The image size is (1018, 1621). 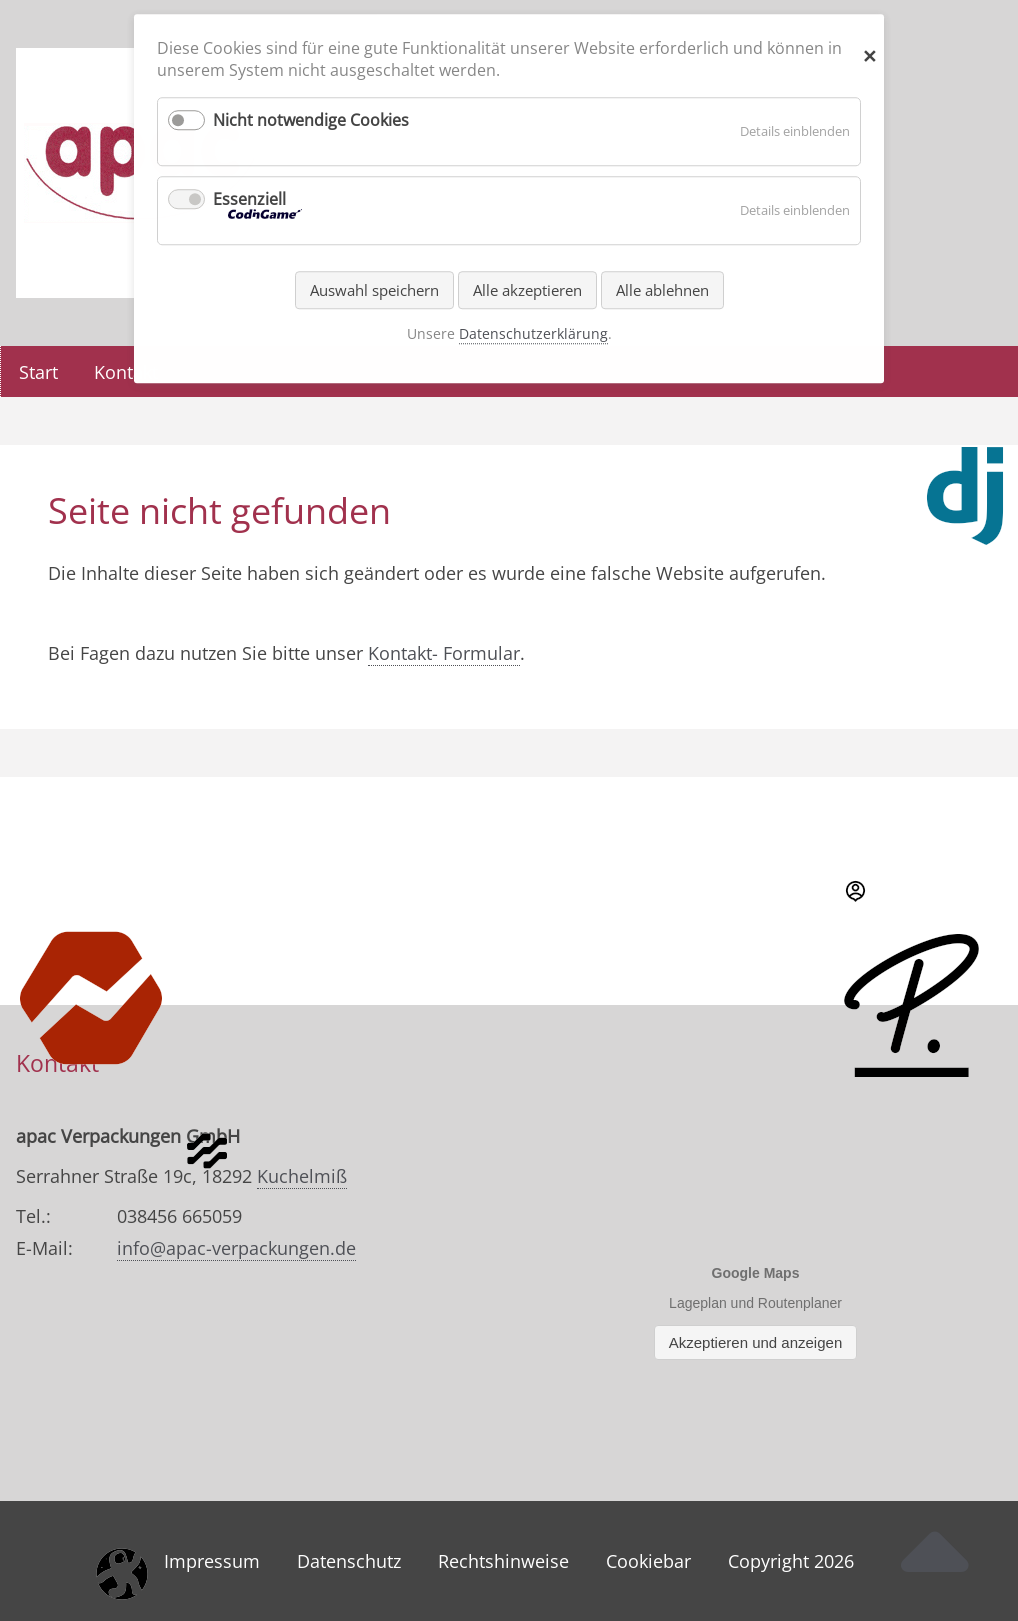 What do you see at coordinates (122, 1574) in the screenshot?
I see `open the Odysee app` at bounding box center [122, 1574].